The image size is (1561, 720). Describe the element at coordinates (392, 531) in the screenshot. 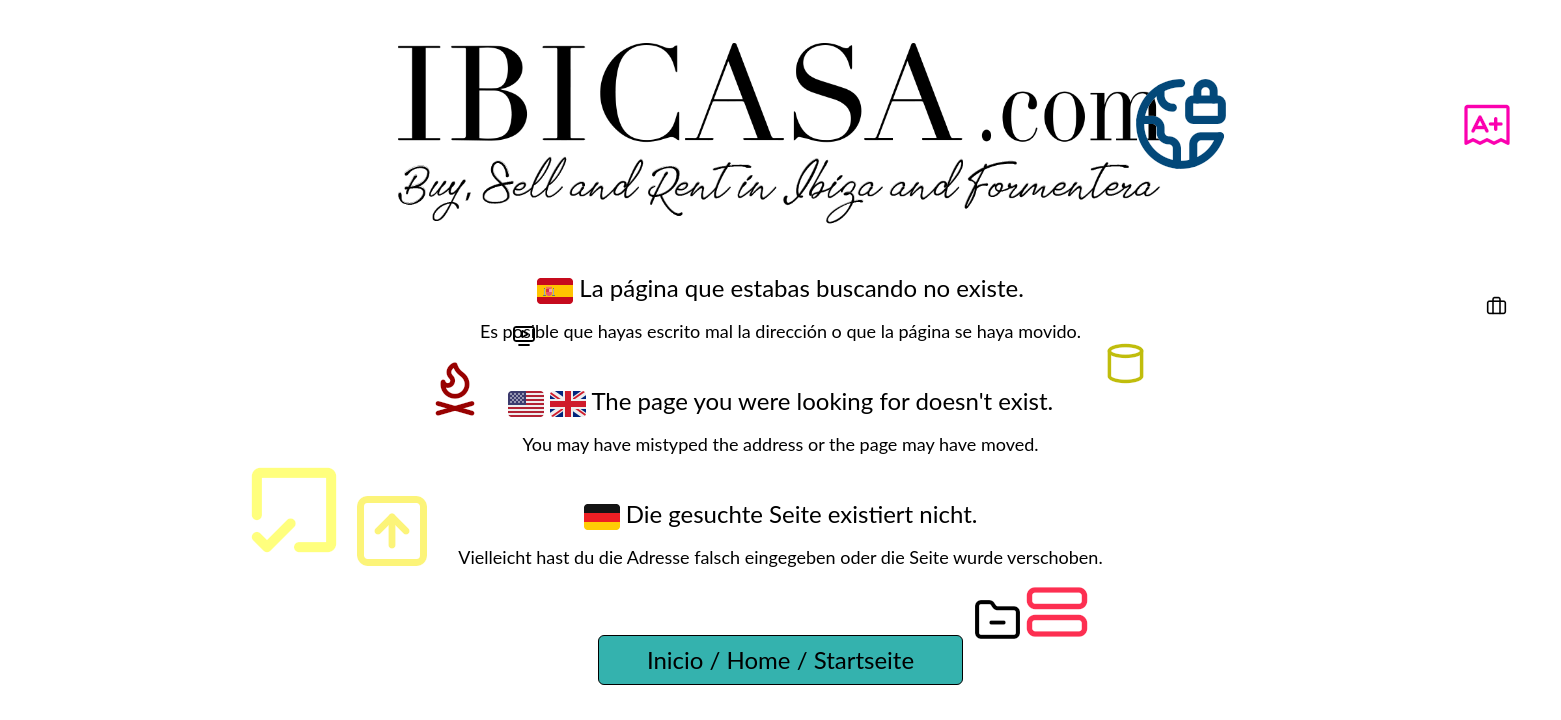

I see `upload a file or image` at that location.